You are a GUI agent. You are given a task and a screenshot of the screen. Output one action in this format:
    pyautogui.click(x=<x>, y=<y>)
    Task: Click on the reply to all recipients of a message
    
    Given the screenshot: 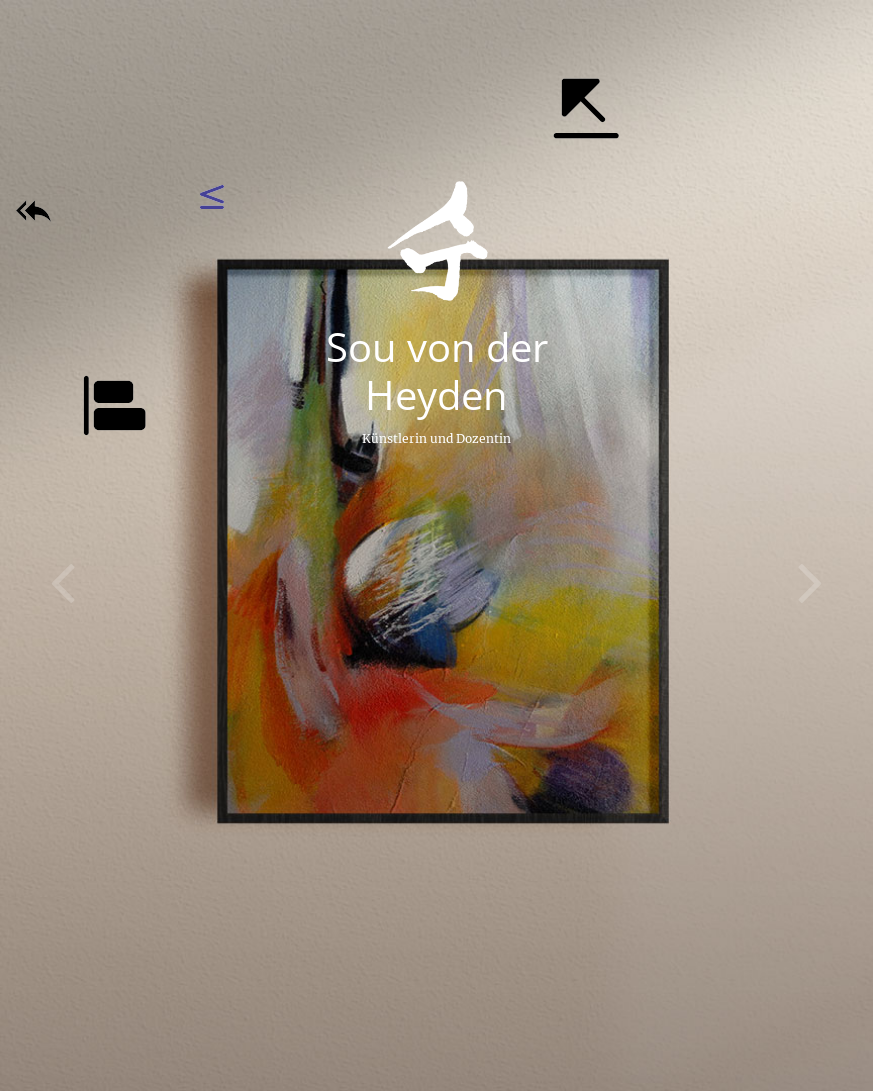 What is the action you would take?
    pyautogui.click(x=33, y=210)
    